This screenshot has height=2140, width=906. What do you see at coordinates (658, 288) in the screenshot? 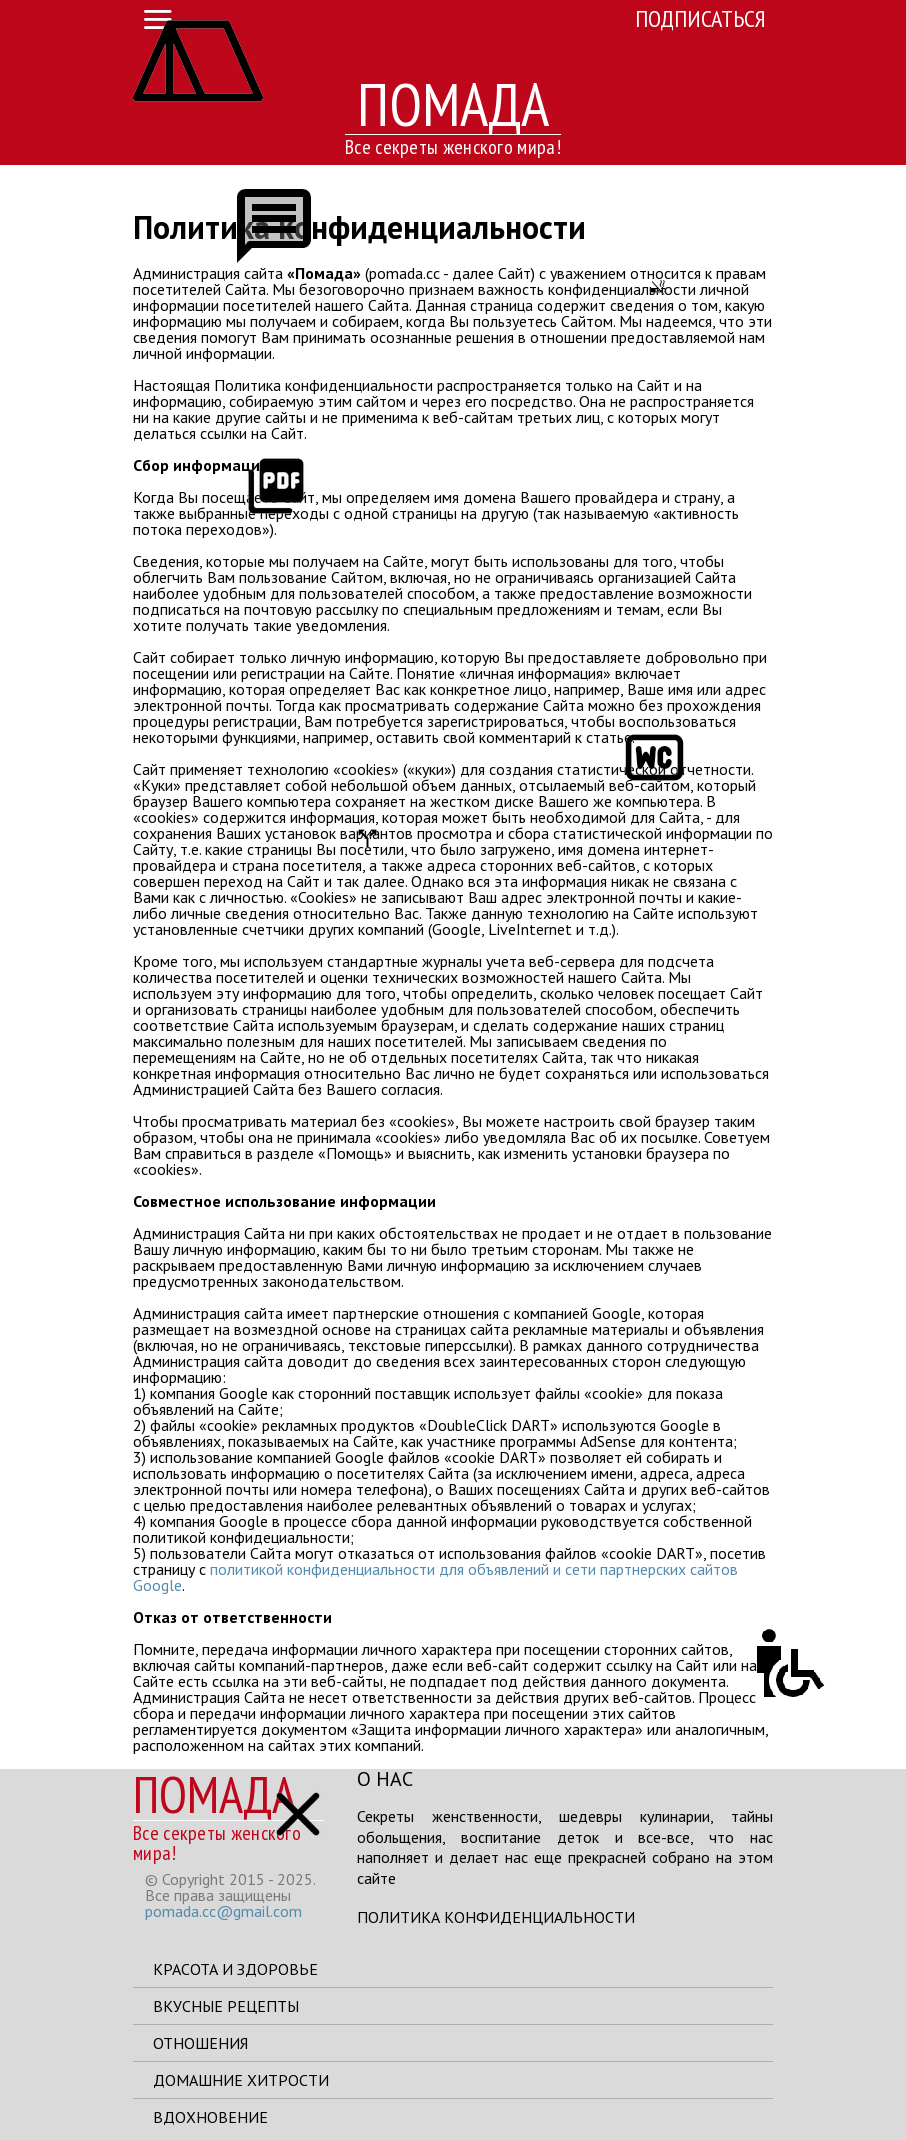
I see `no smoking area indicator` at bounding box center [658, 288].